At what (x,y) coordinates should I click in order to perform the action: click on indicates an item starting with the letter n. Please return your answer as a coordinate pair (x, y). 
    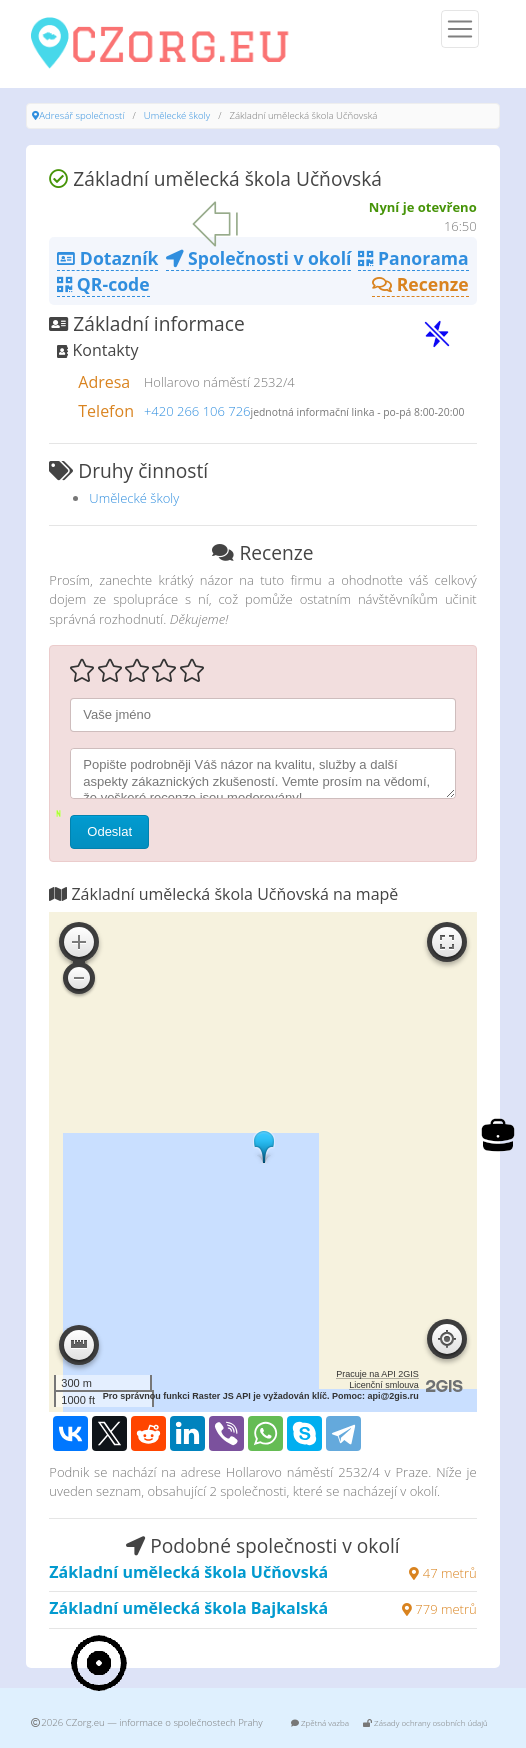
    Looking at the image, I should click on (58, 813).